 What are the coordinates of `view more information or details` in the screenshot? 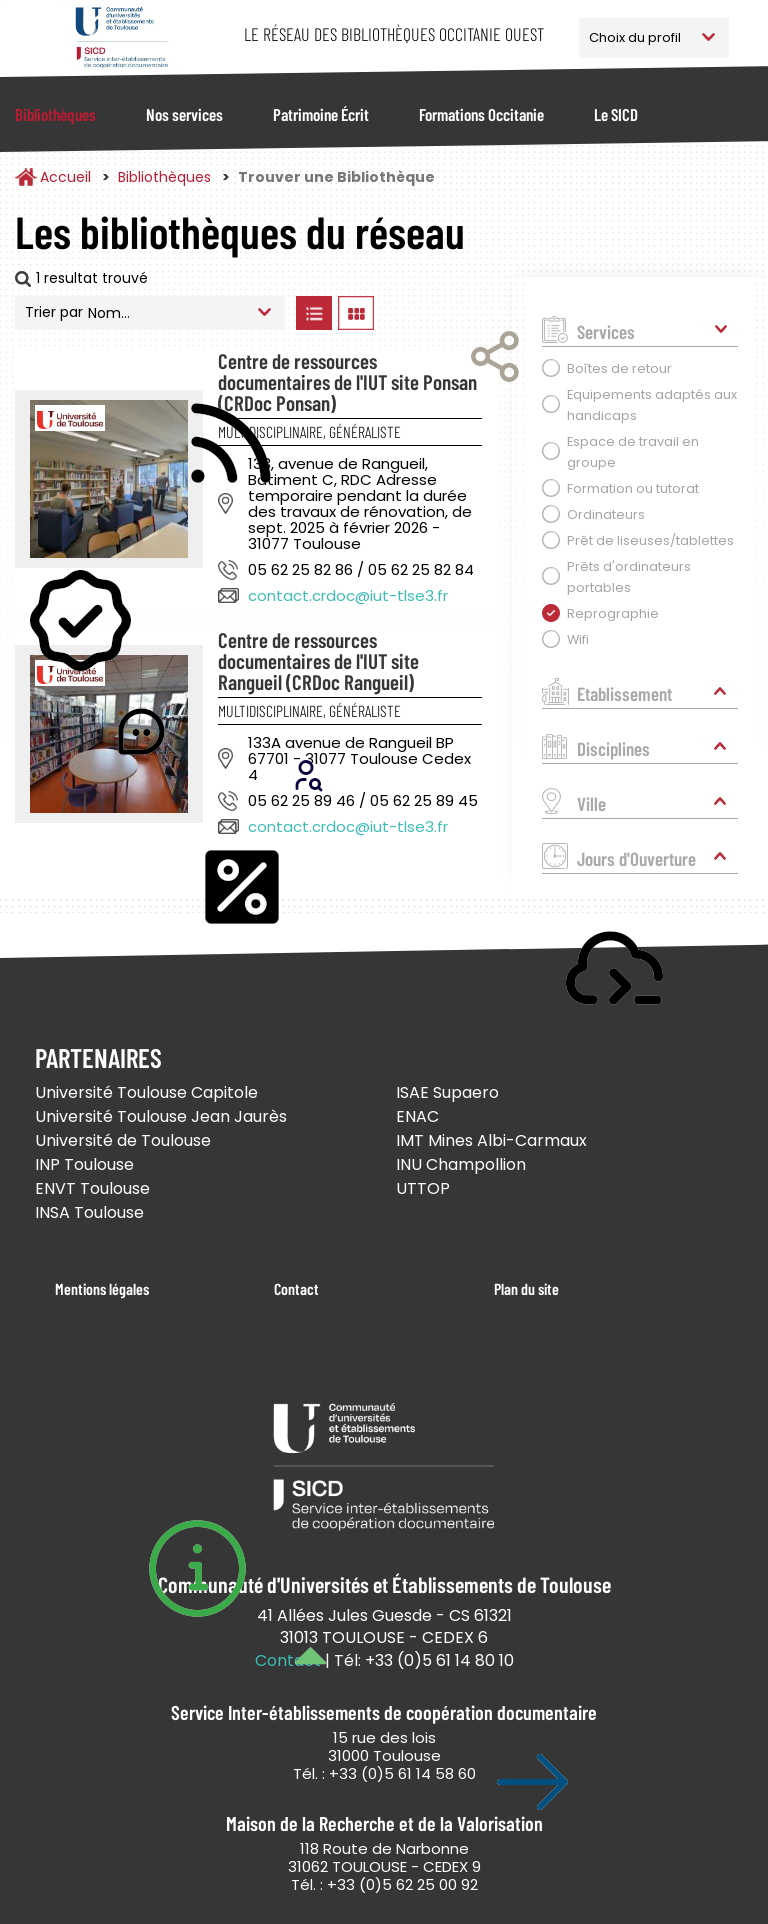 It's located at (197, 1568).